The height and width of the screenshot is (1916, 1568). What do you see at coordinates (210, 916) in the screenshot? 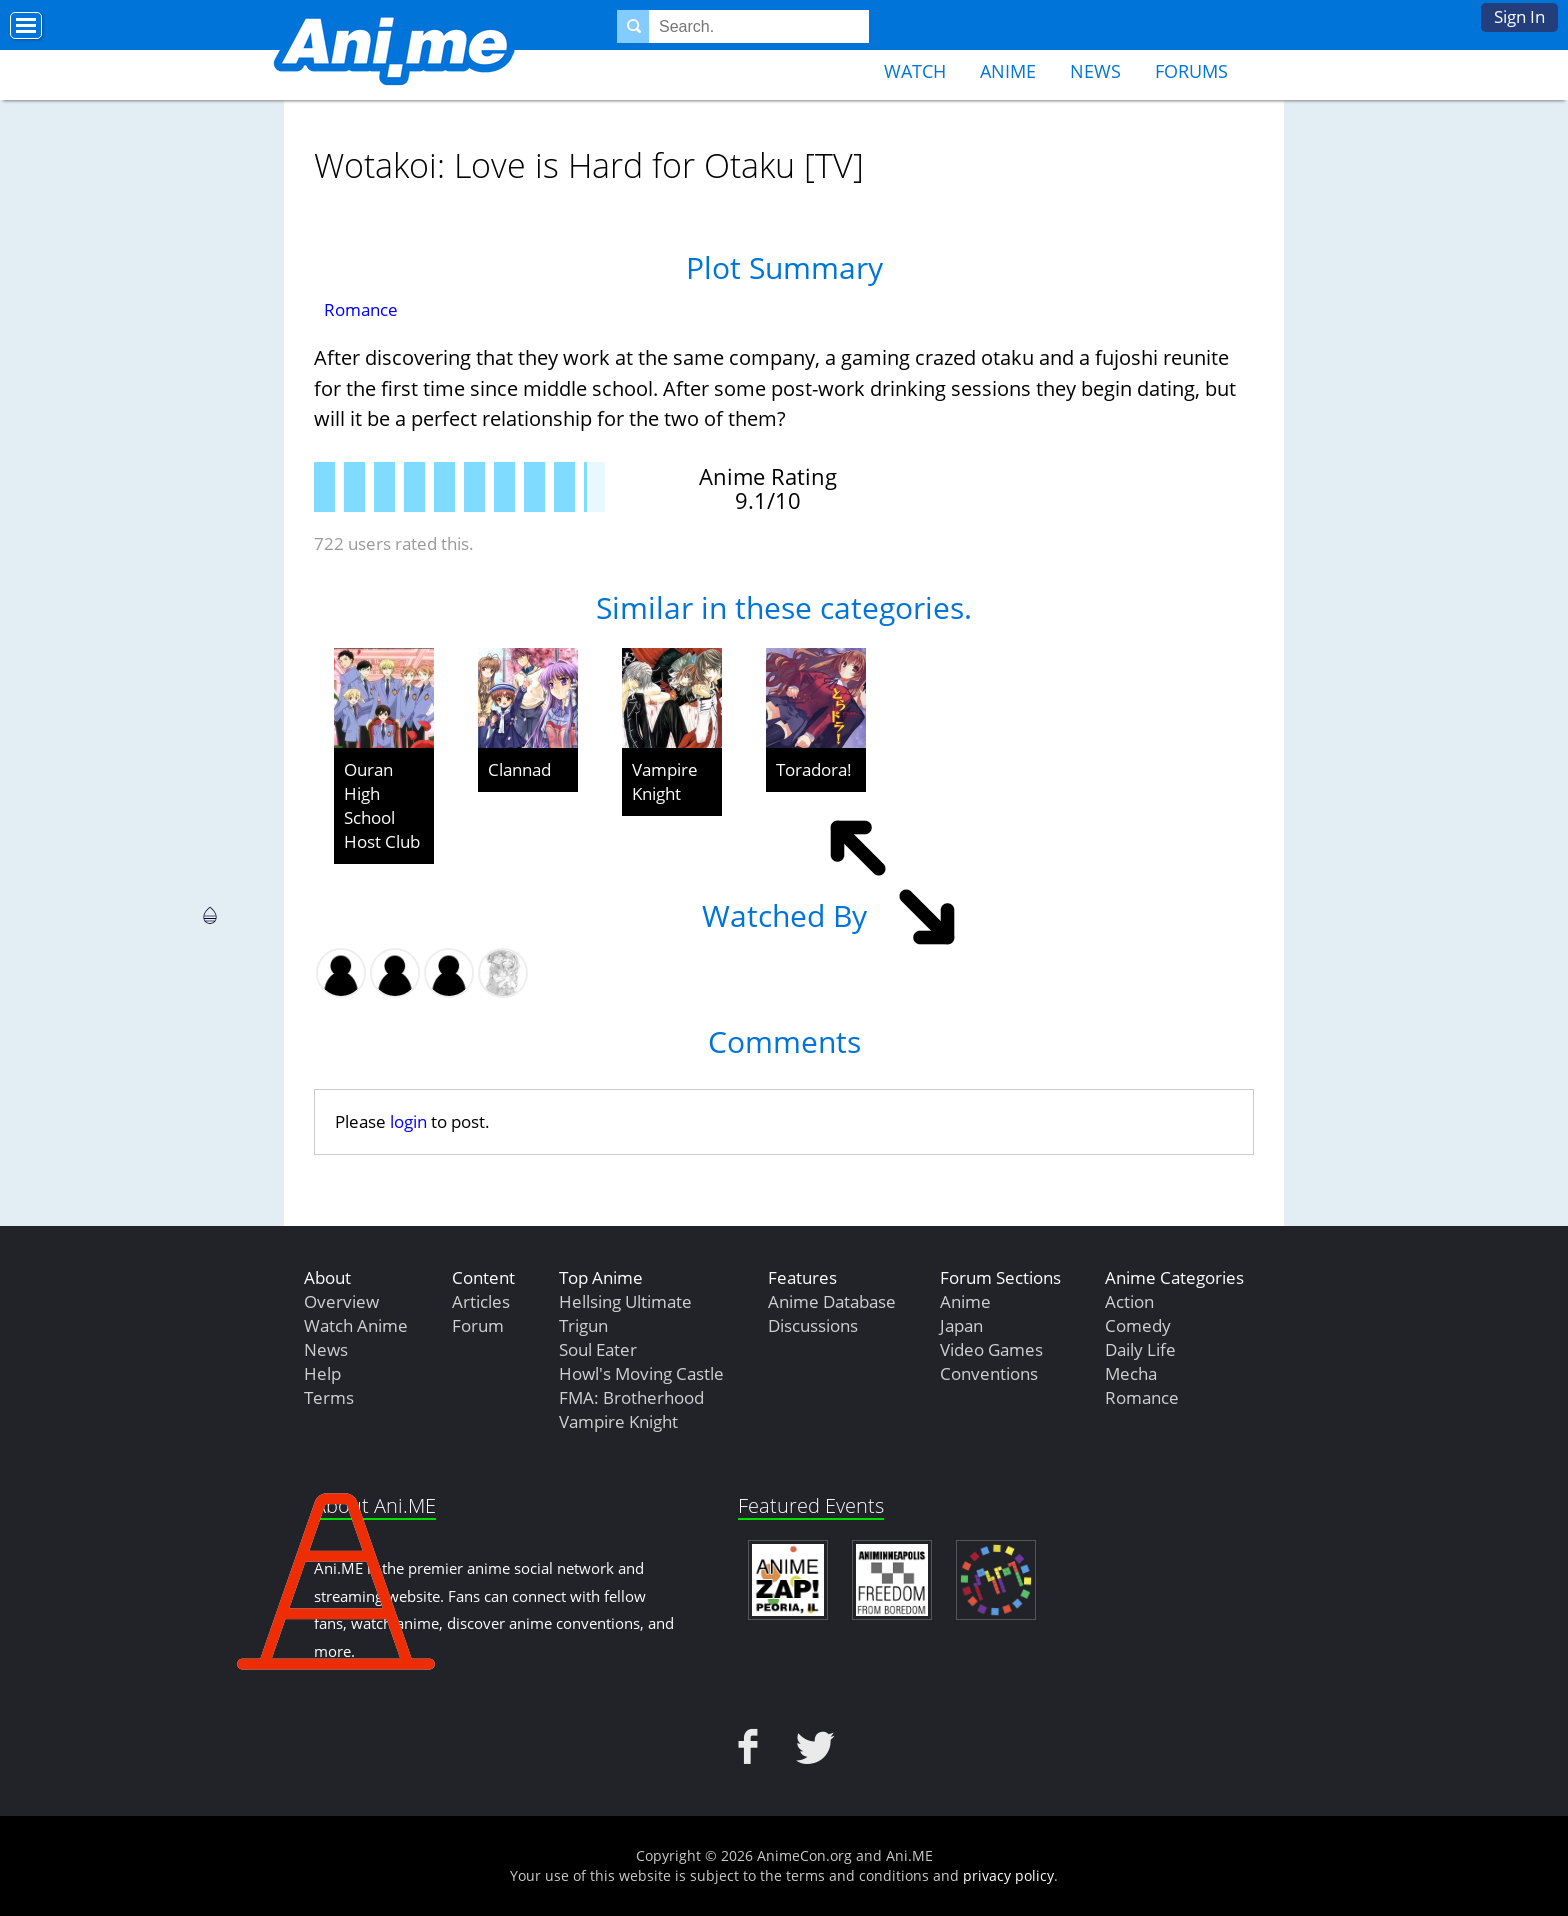
I see `adjust fill level or capacity` at bounding box center [210, 916].